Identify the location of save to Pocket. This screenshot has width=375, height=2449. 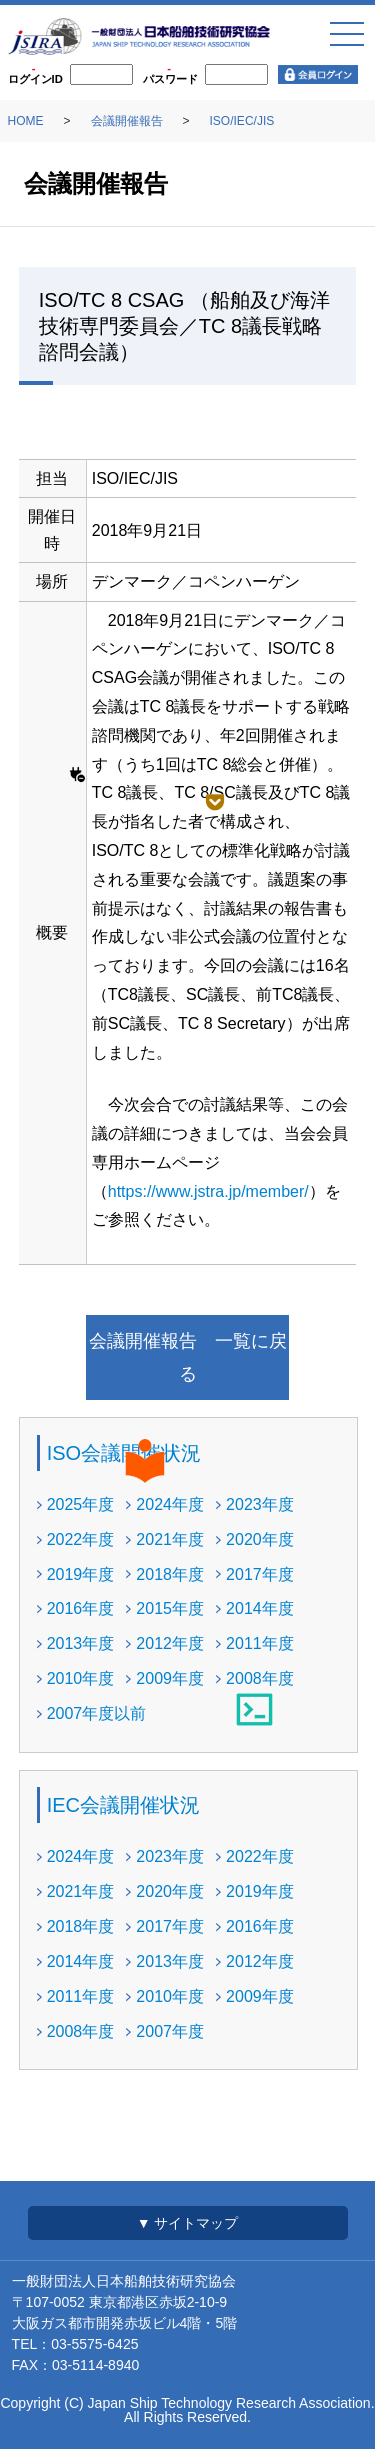
(215, 802).